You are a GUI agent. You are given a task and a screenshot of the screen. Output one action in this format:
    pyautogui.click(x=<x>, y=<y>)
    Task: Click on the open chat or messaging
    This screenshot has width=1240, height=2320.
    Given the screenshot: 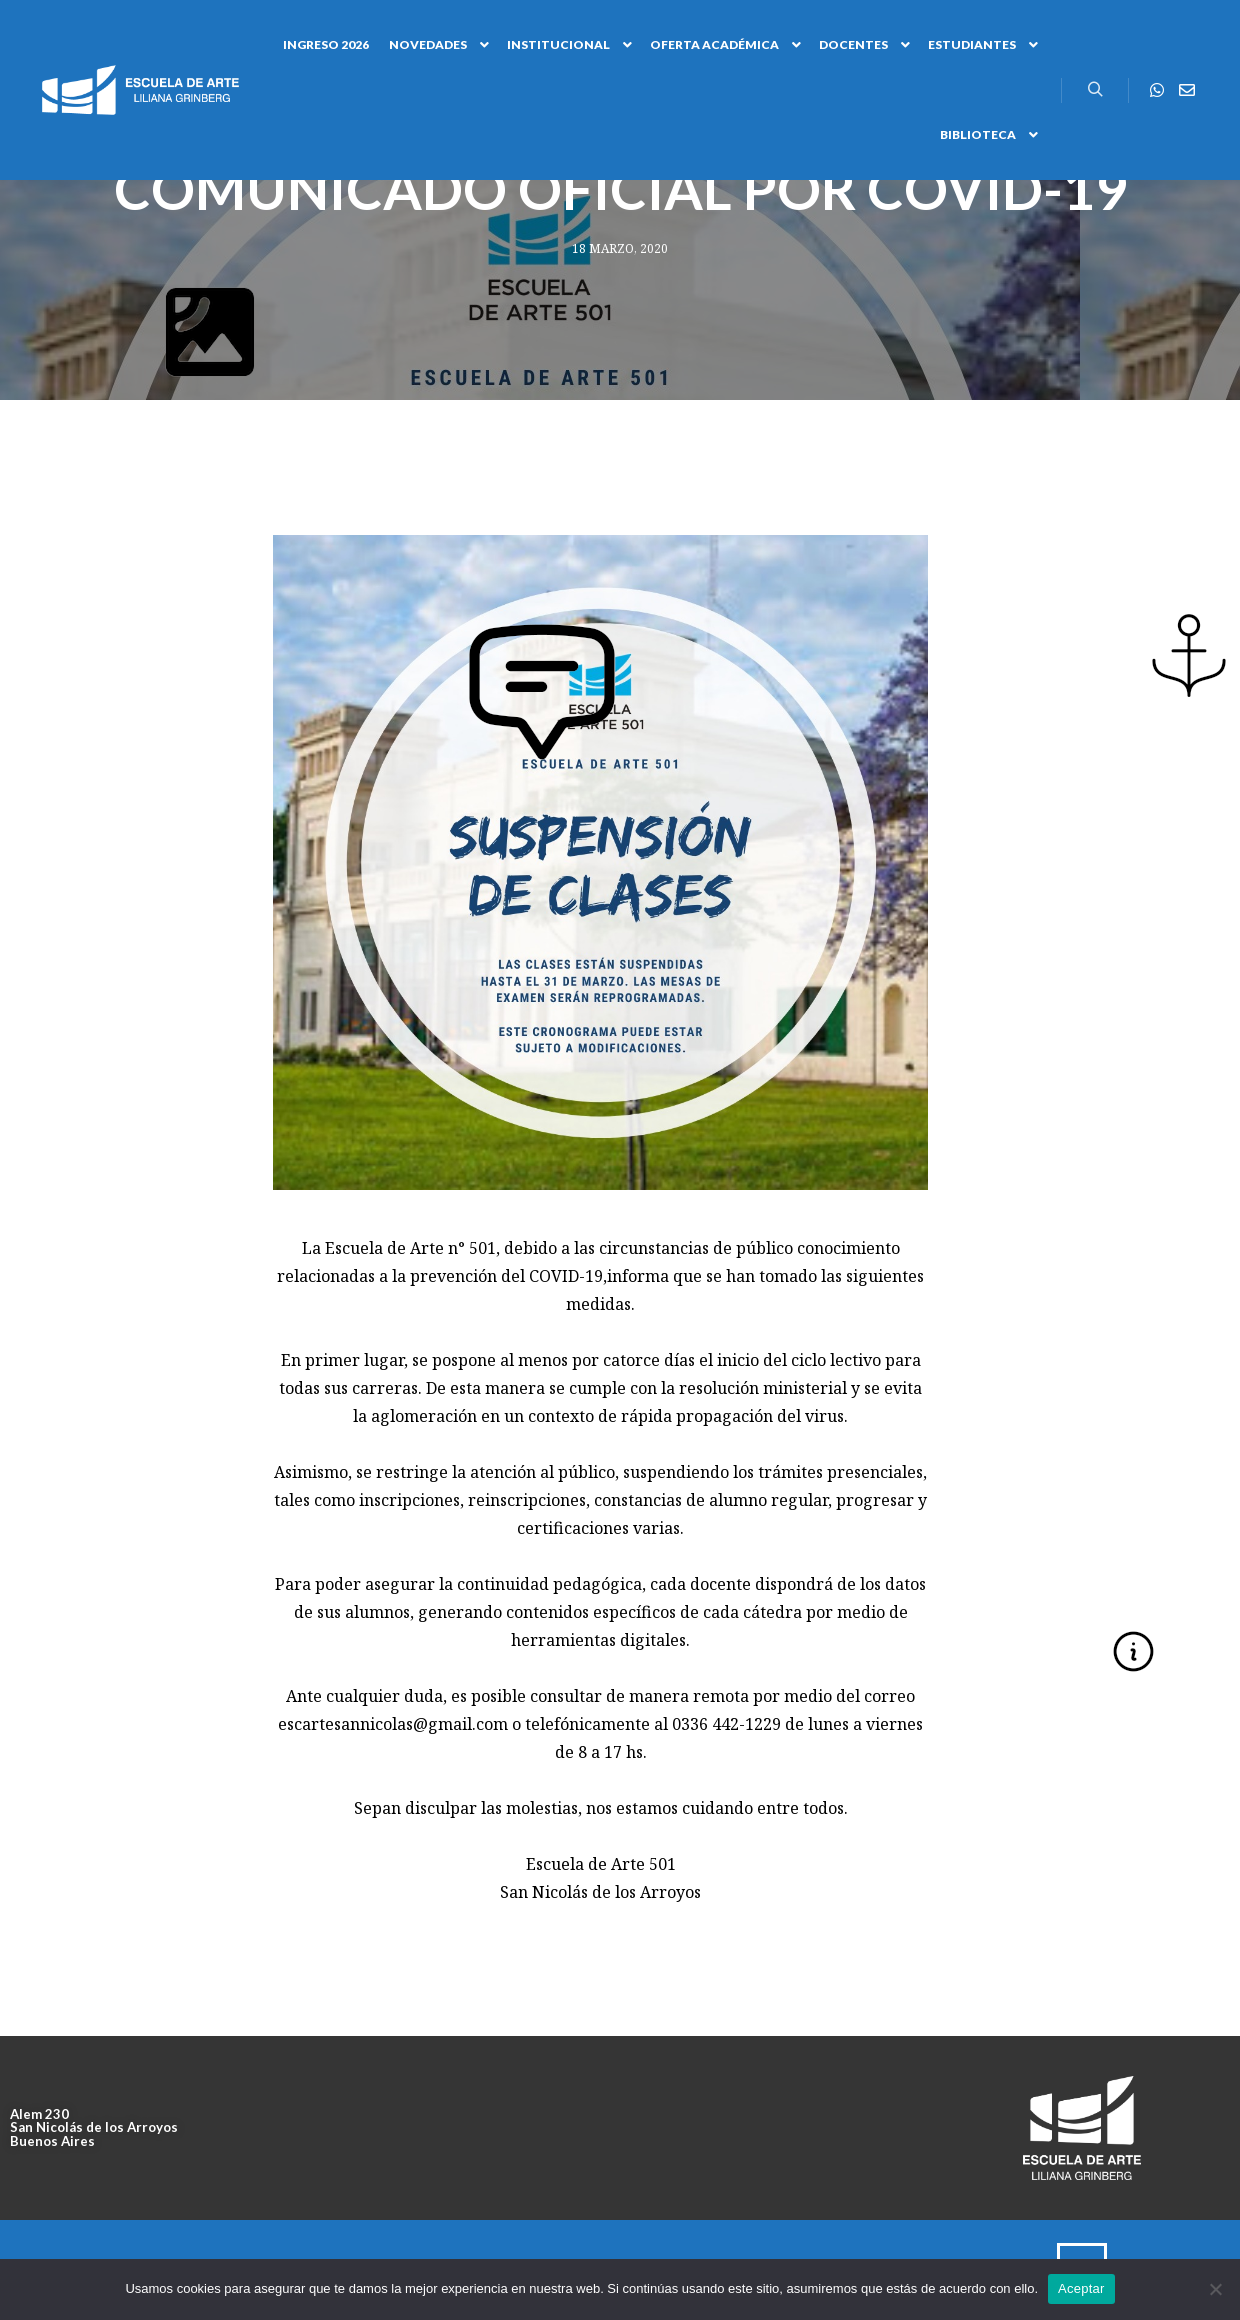 What is the action you would take?
    pyautogui.click(x=542, y=692)
    